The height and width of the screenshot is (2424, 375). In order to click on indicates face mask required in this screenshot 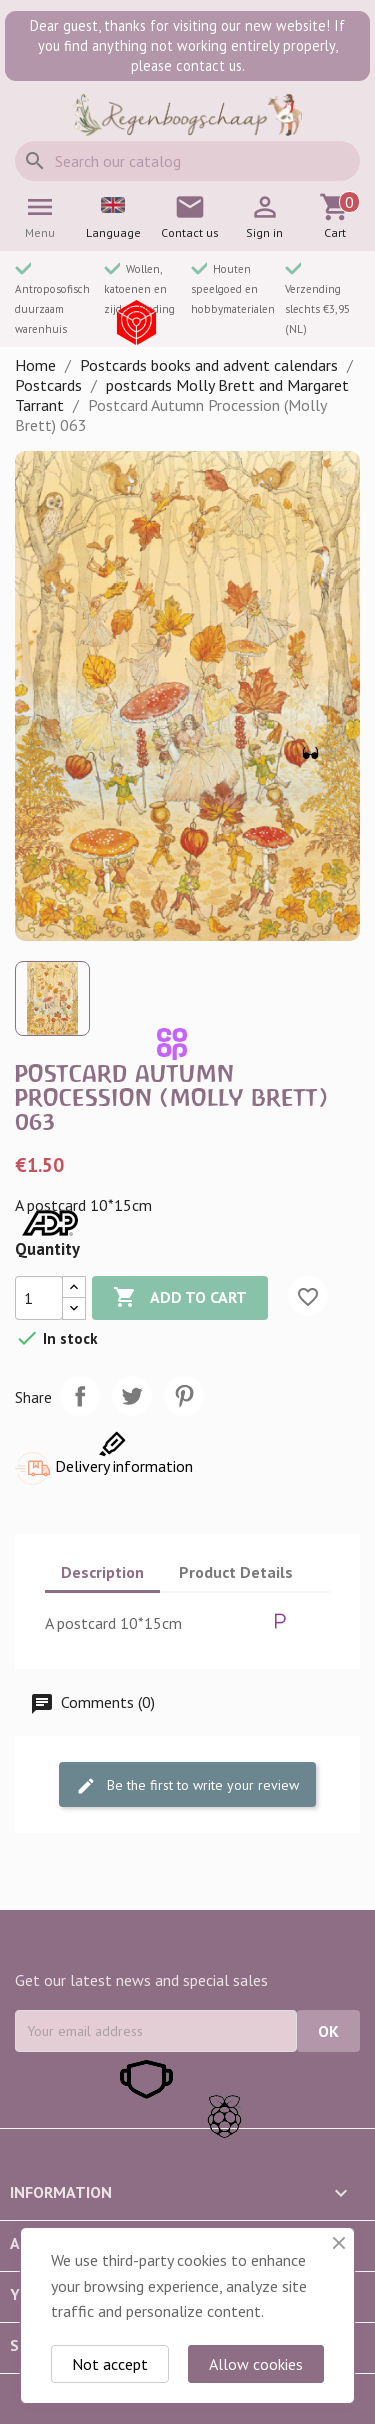, I will do `click(146, 2079)`.